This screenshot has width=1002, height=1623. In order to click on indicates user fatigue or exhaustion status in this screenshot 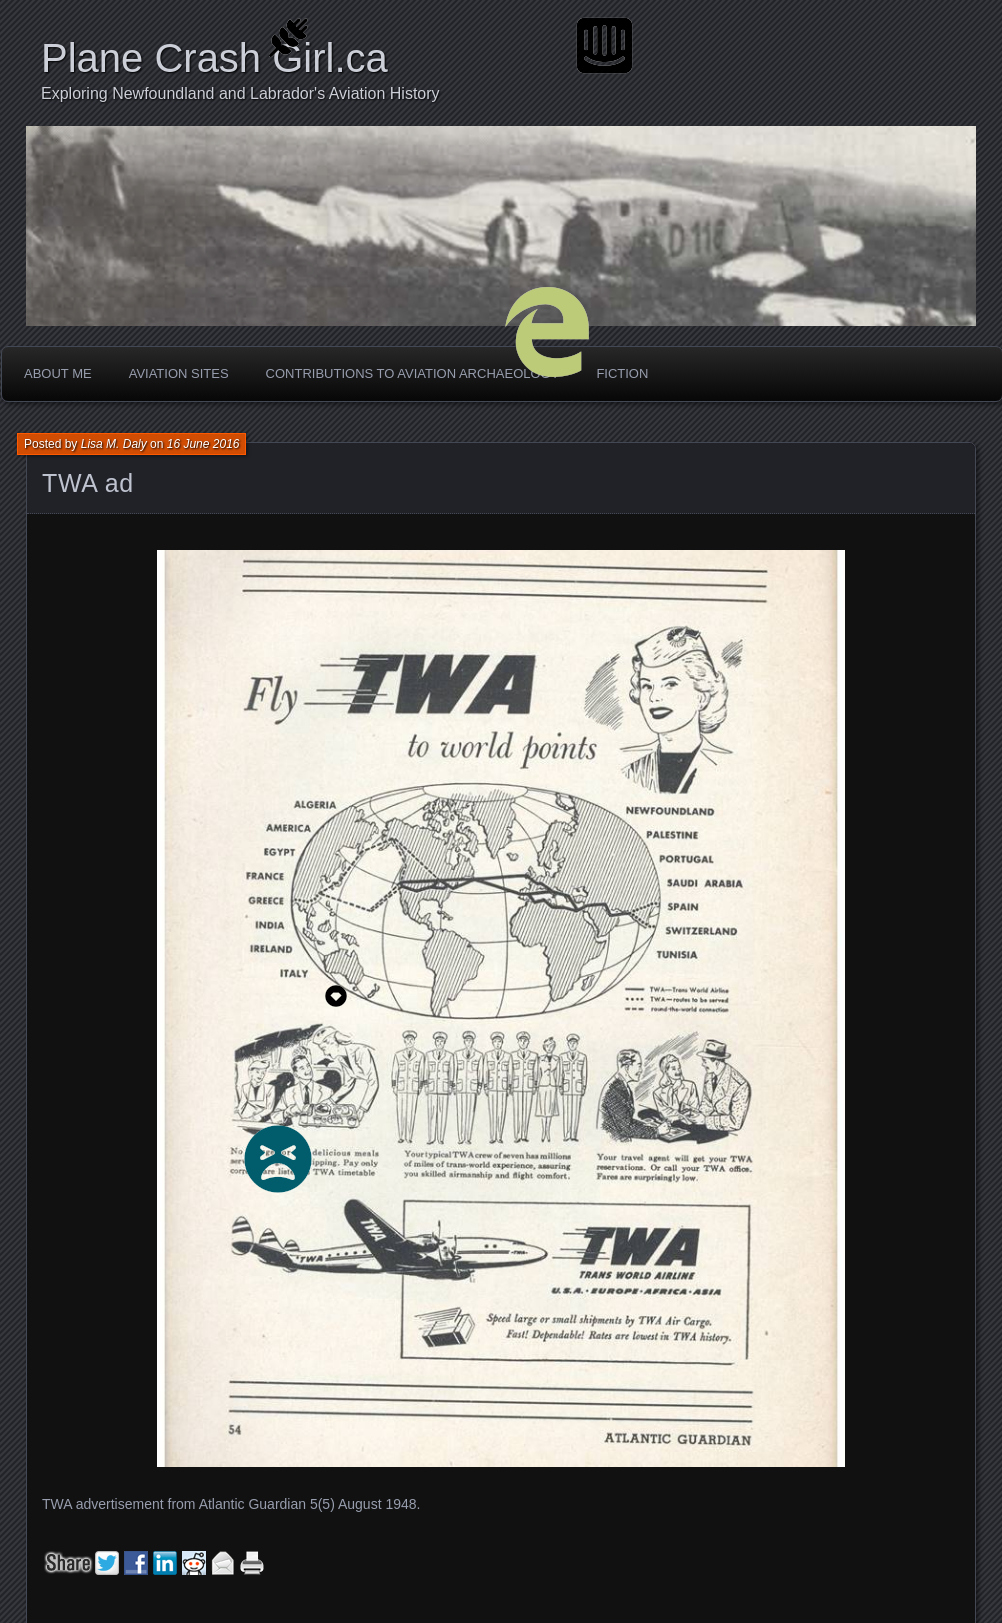, I will do `click(278, 1159)`.